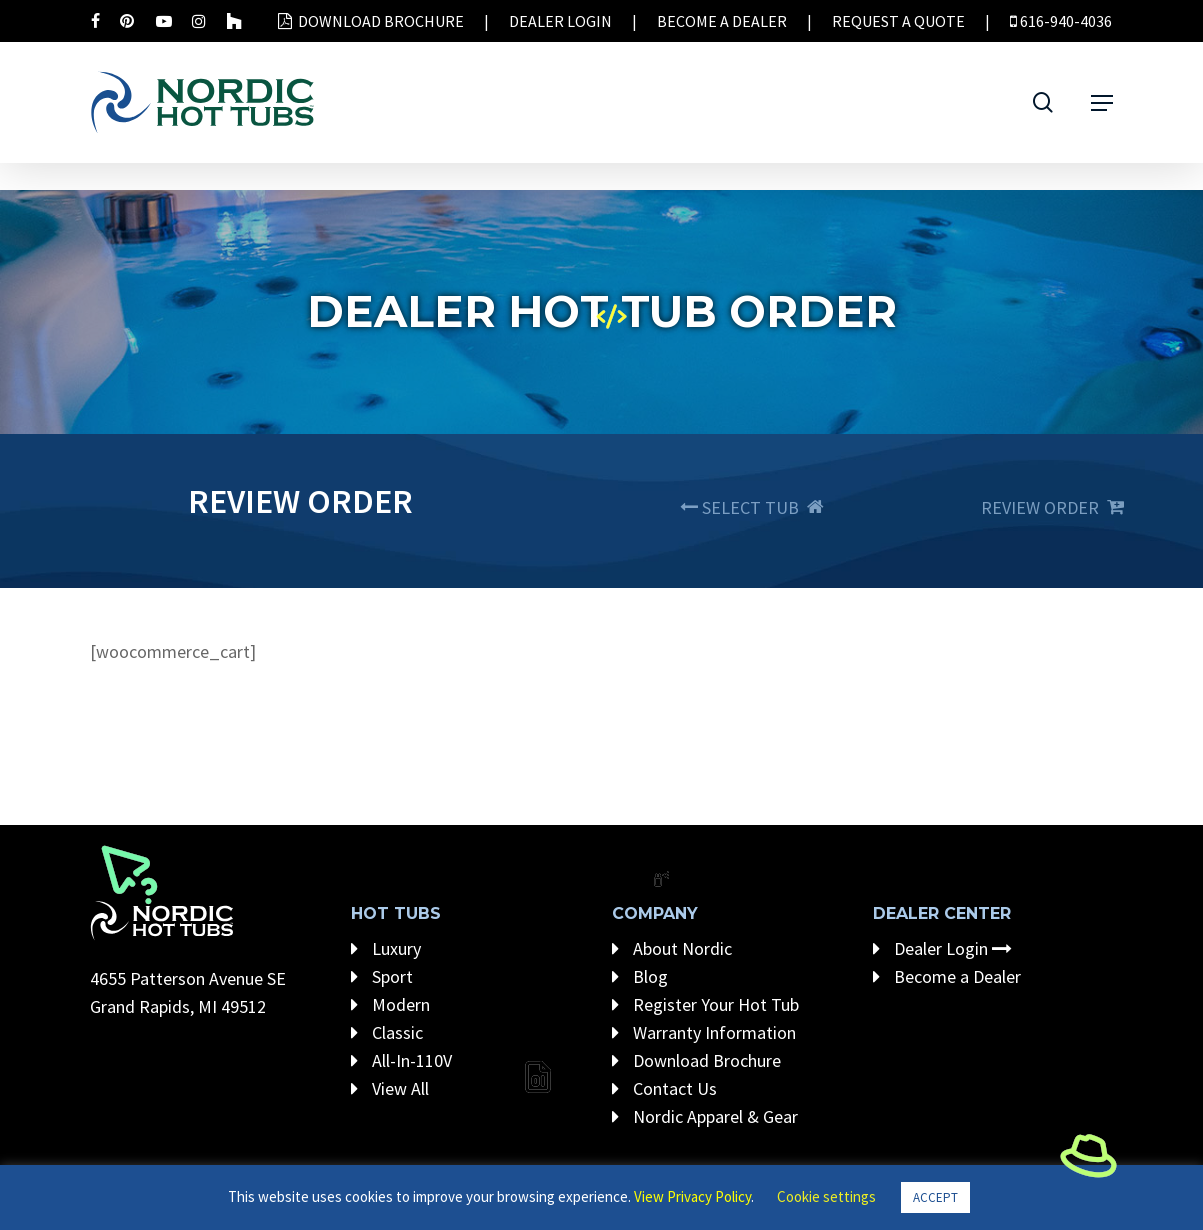 The image size is (1203, 1230). Describe the element at coordinates (611, 316) in the screenshot. I see `view or edit source code` at that location.